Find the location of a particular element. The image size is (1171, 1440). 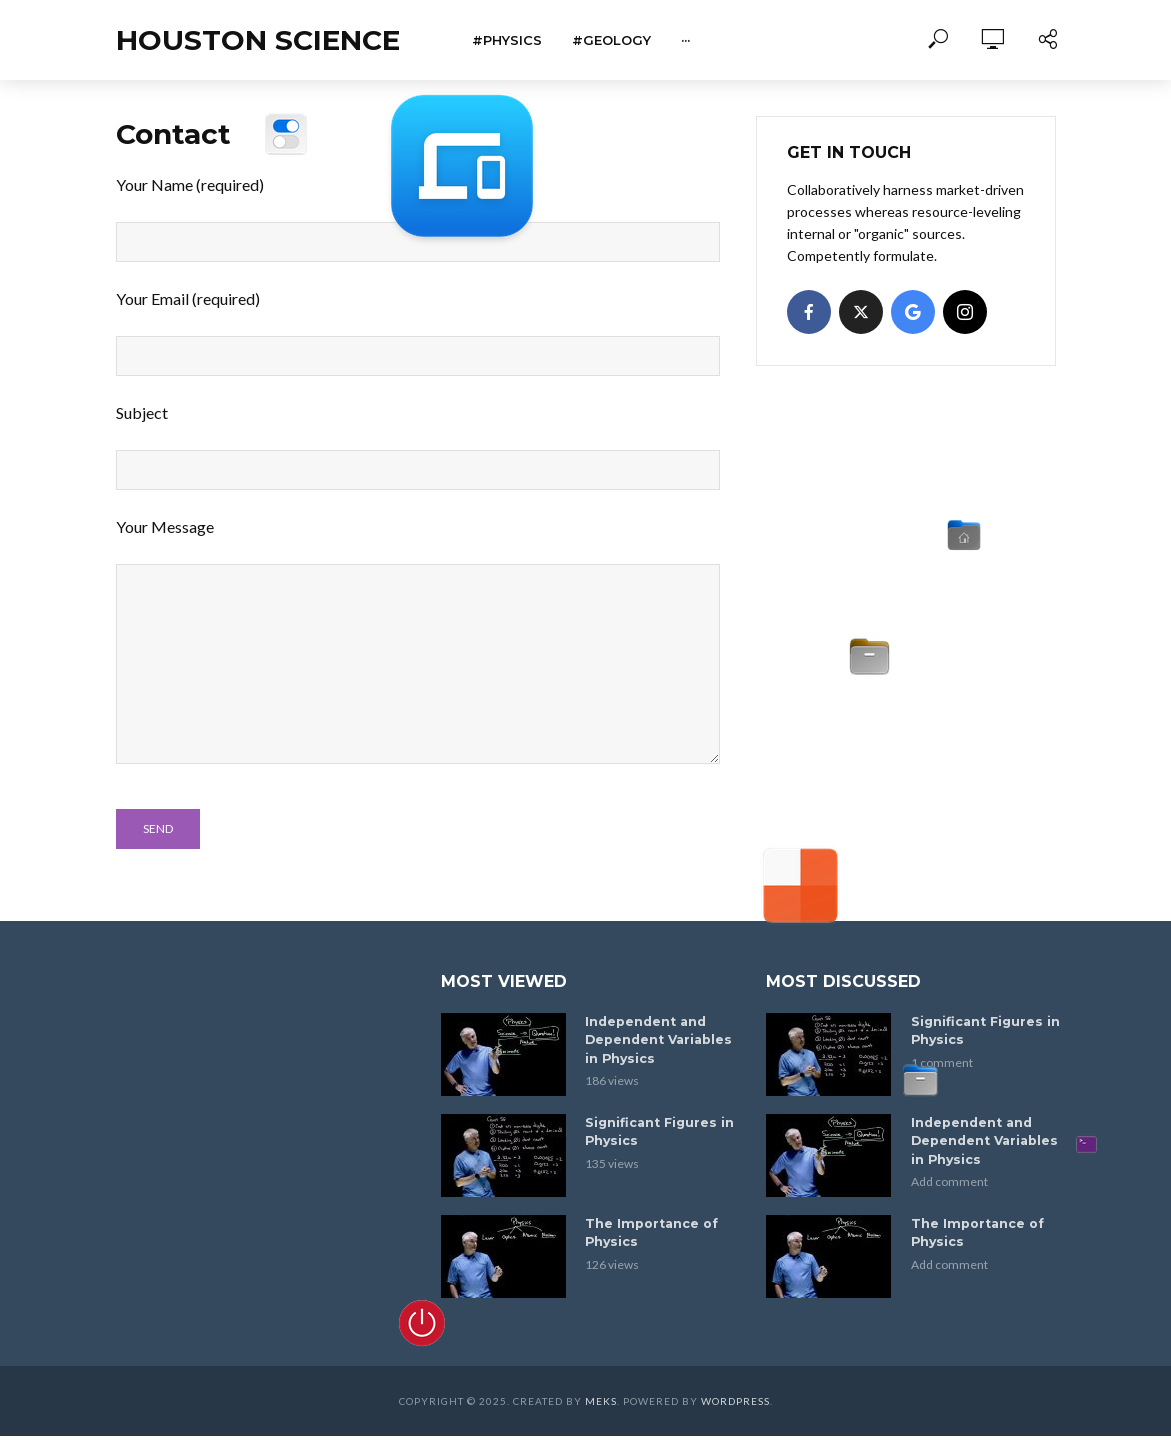

open system settings or preferences is located at coordinates (286, 134).